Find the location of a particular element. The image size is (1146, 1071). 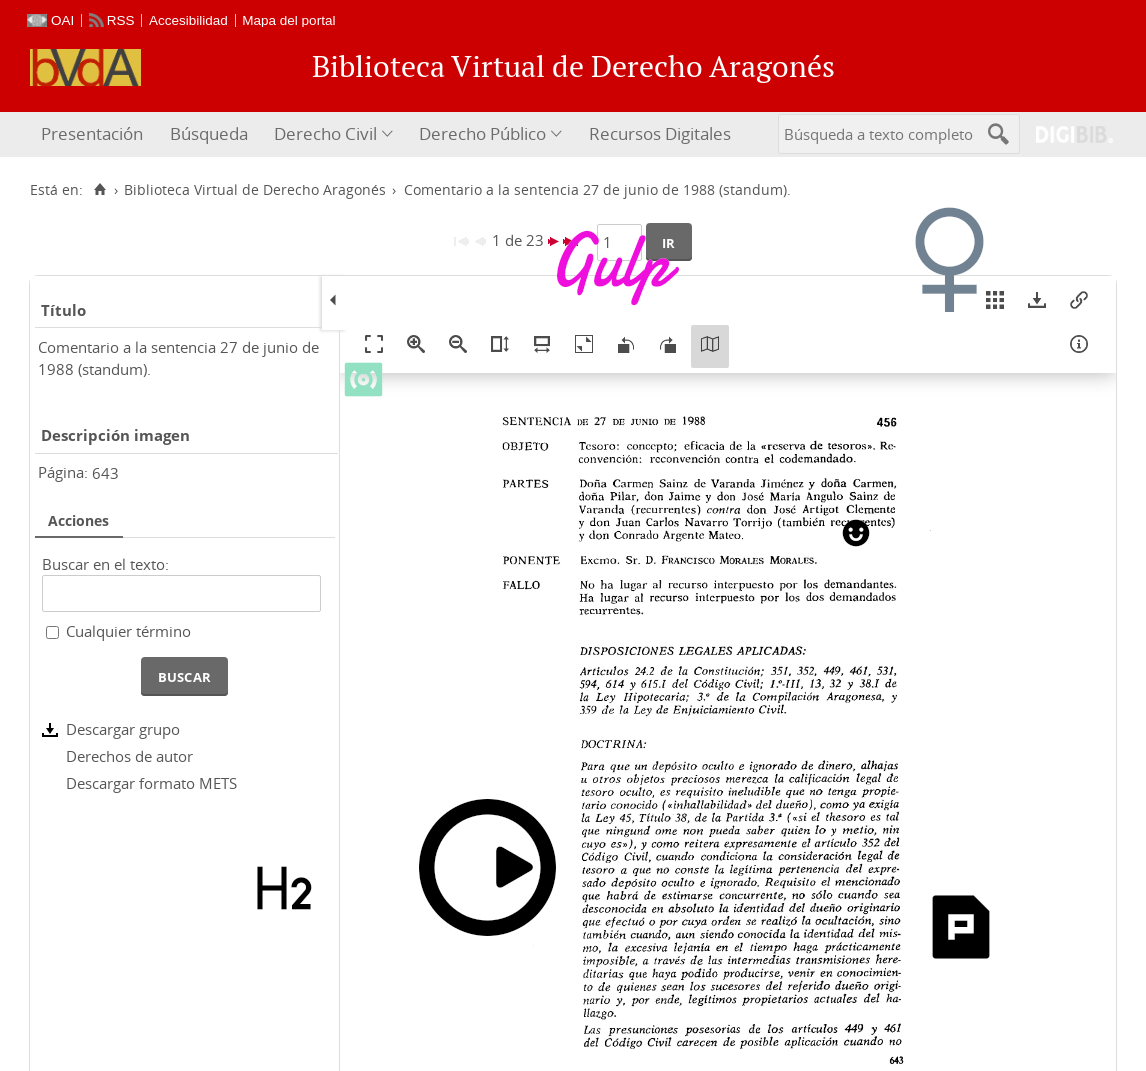

enable surround sound audio is located at coordinates (363, 379).